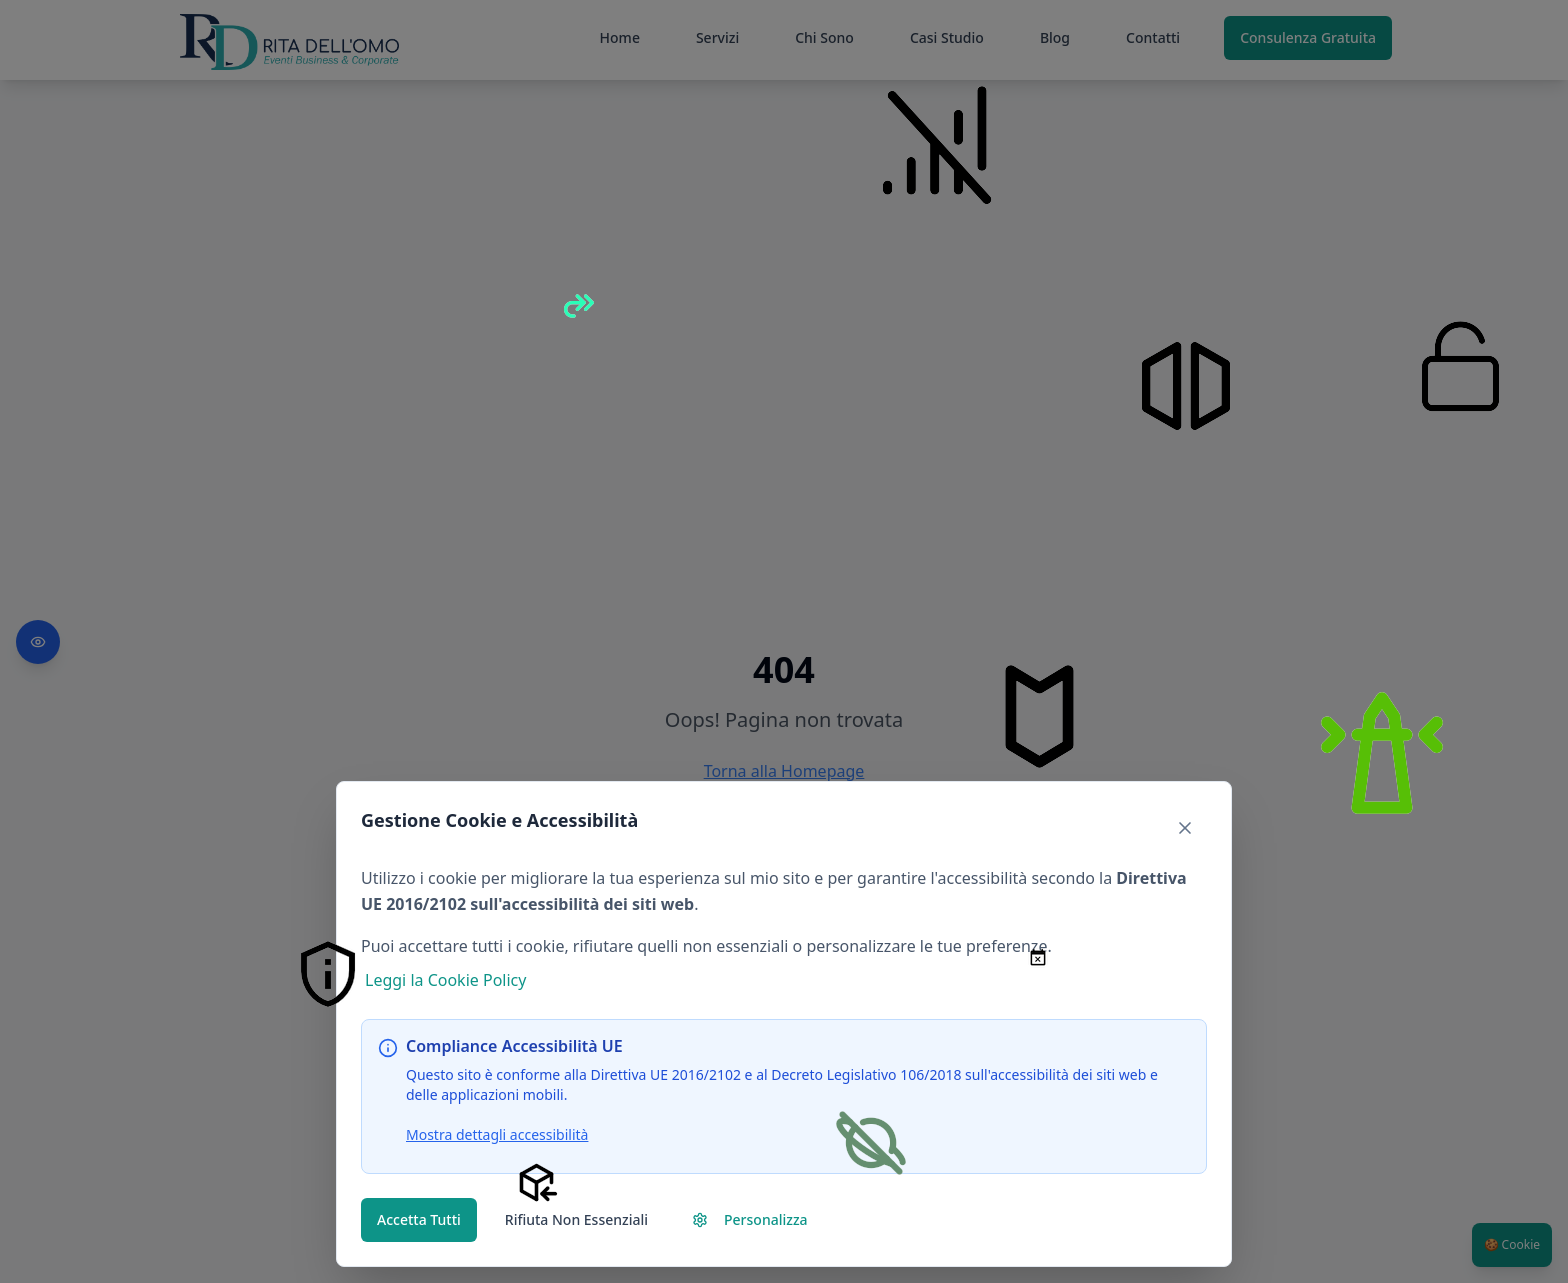  I want to click on navigate to lighthouse or maritime location, so click(1382, 753).